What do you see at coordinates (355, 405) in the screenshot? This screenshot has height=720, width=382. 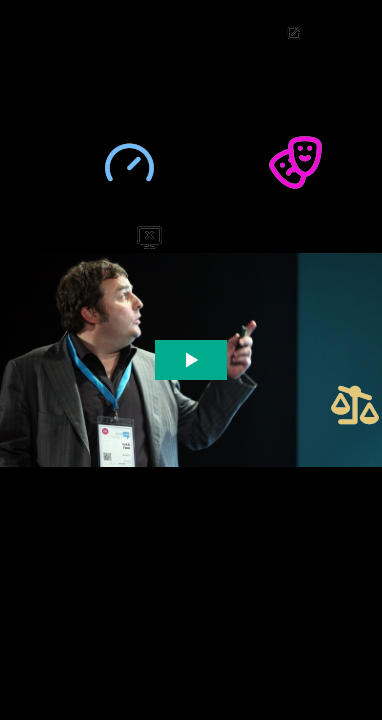 I see `indicates an imbalanced comparison or unequal weight` at bounding box center [355, 405].